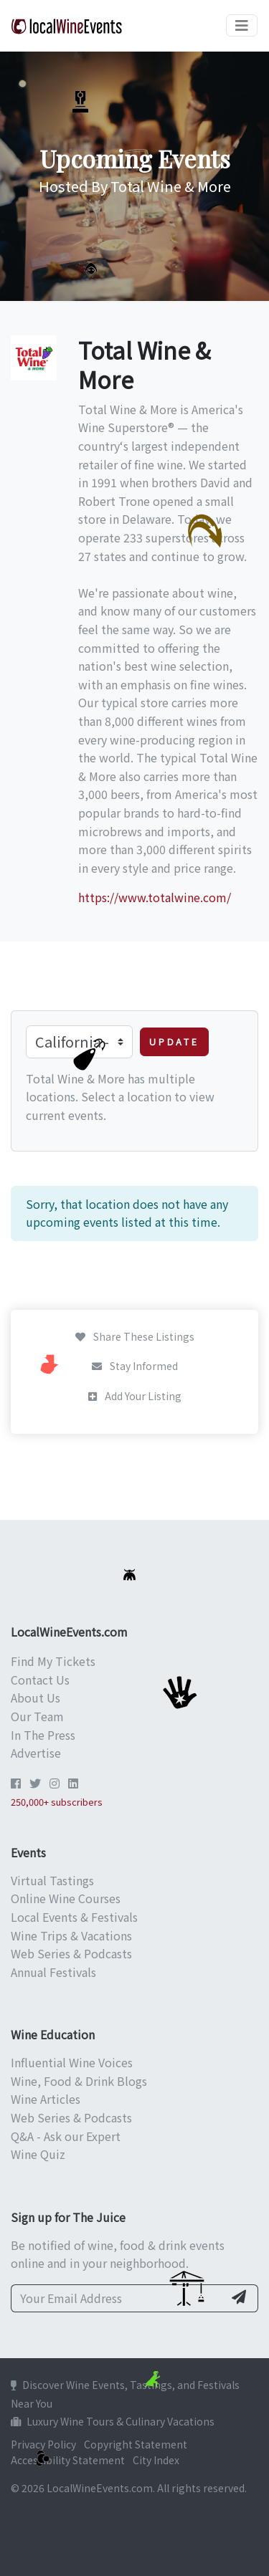  Describe the element at coordinates (89, 1054) in the screenshot. I see `fishing lure or tackle equipment in a game inventory` at that location.